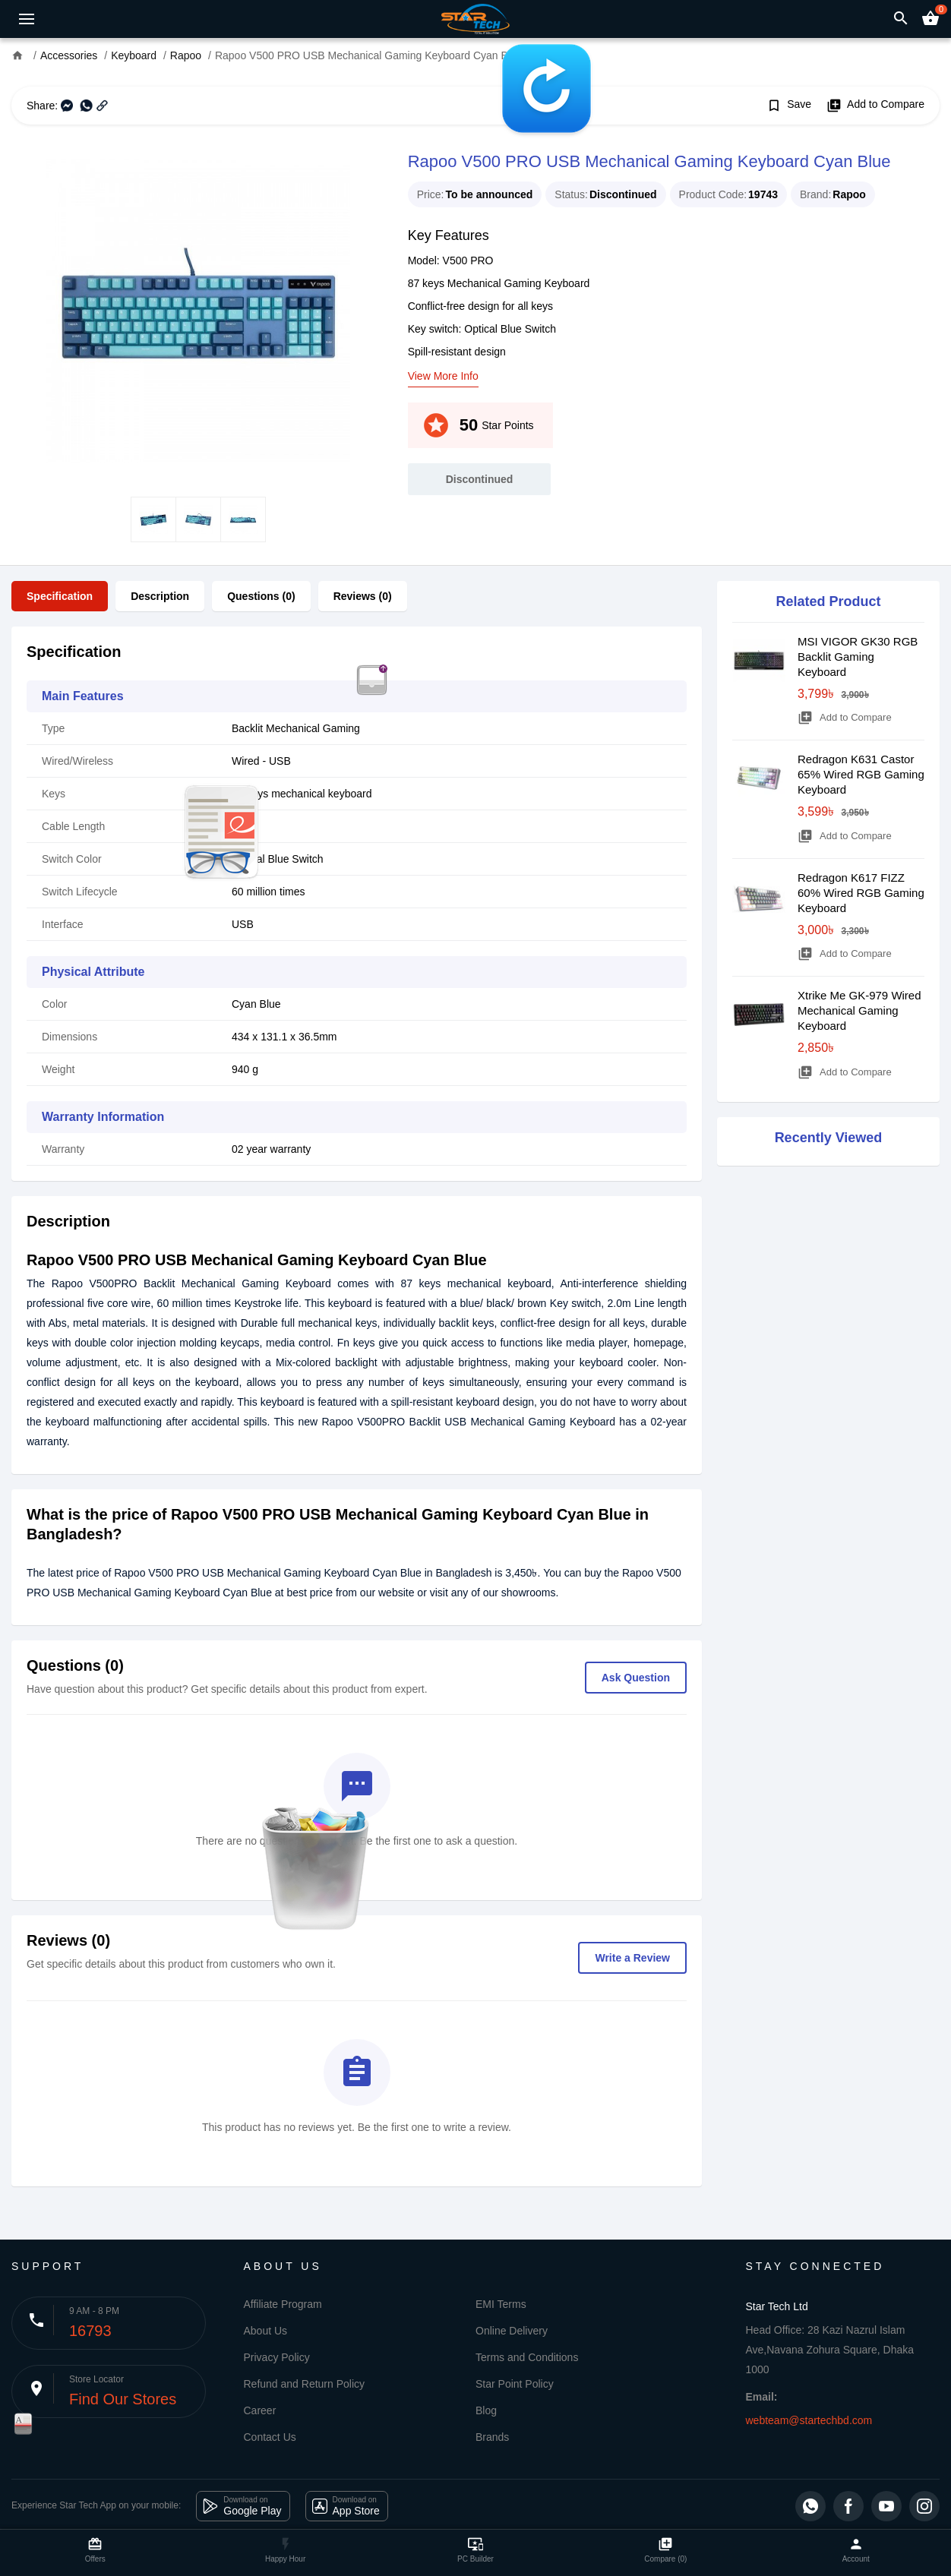 The height and width of the screenshot is (2576, 951). Describe the element at coordinates (315, 1870) in the screenshot. I see `trash bin containing deleted items` at that location.